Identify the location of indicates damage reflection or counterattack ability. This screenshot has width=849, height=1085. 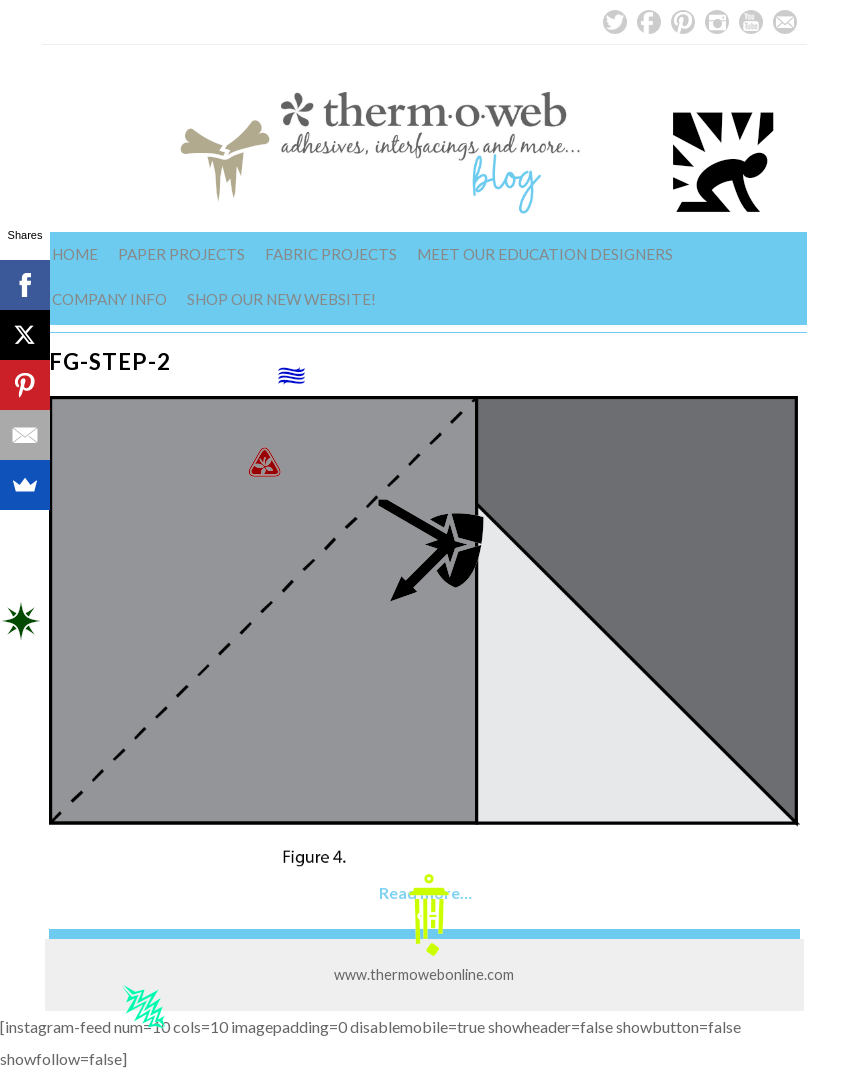
(431, 552).